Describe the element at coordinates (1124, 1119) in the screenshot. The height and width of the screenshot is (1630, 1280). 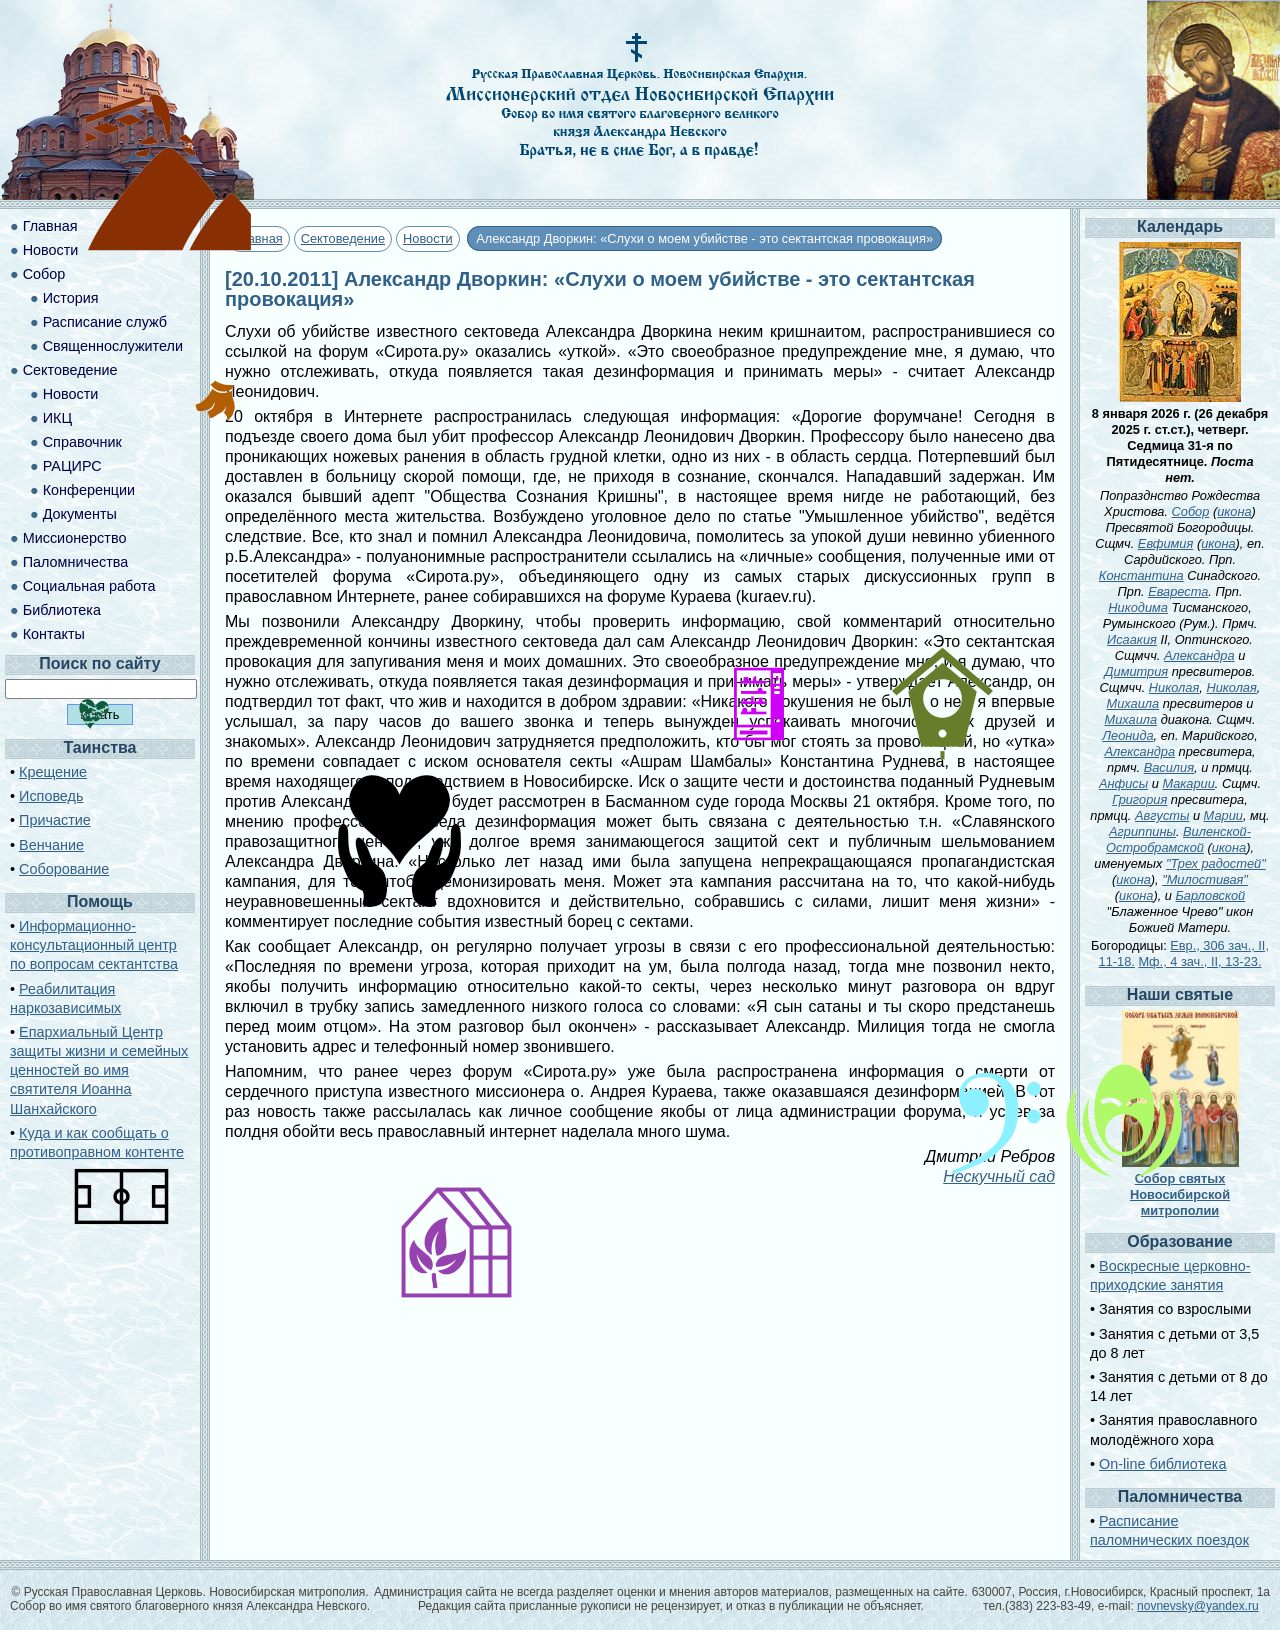
I see `send a voice message or shout` at that location.